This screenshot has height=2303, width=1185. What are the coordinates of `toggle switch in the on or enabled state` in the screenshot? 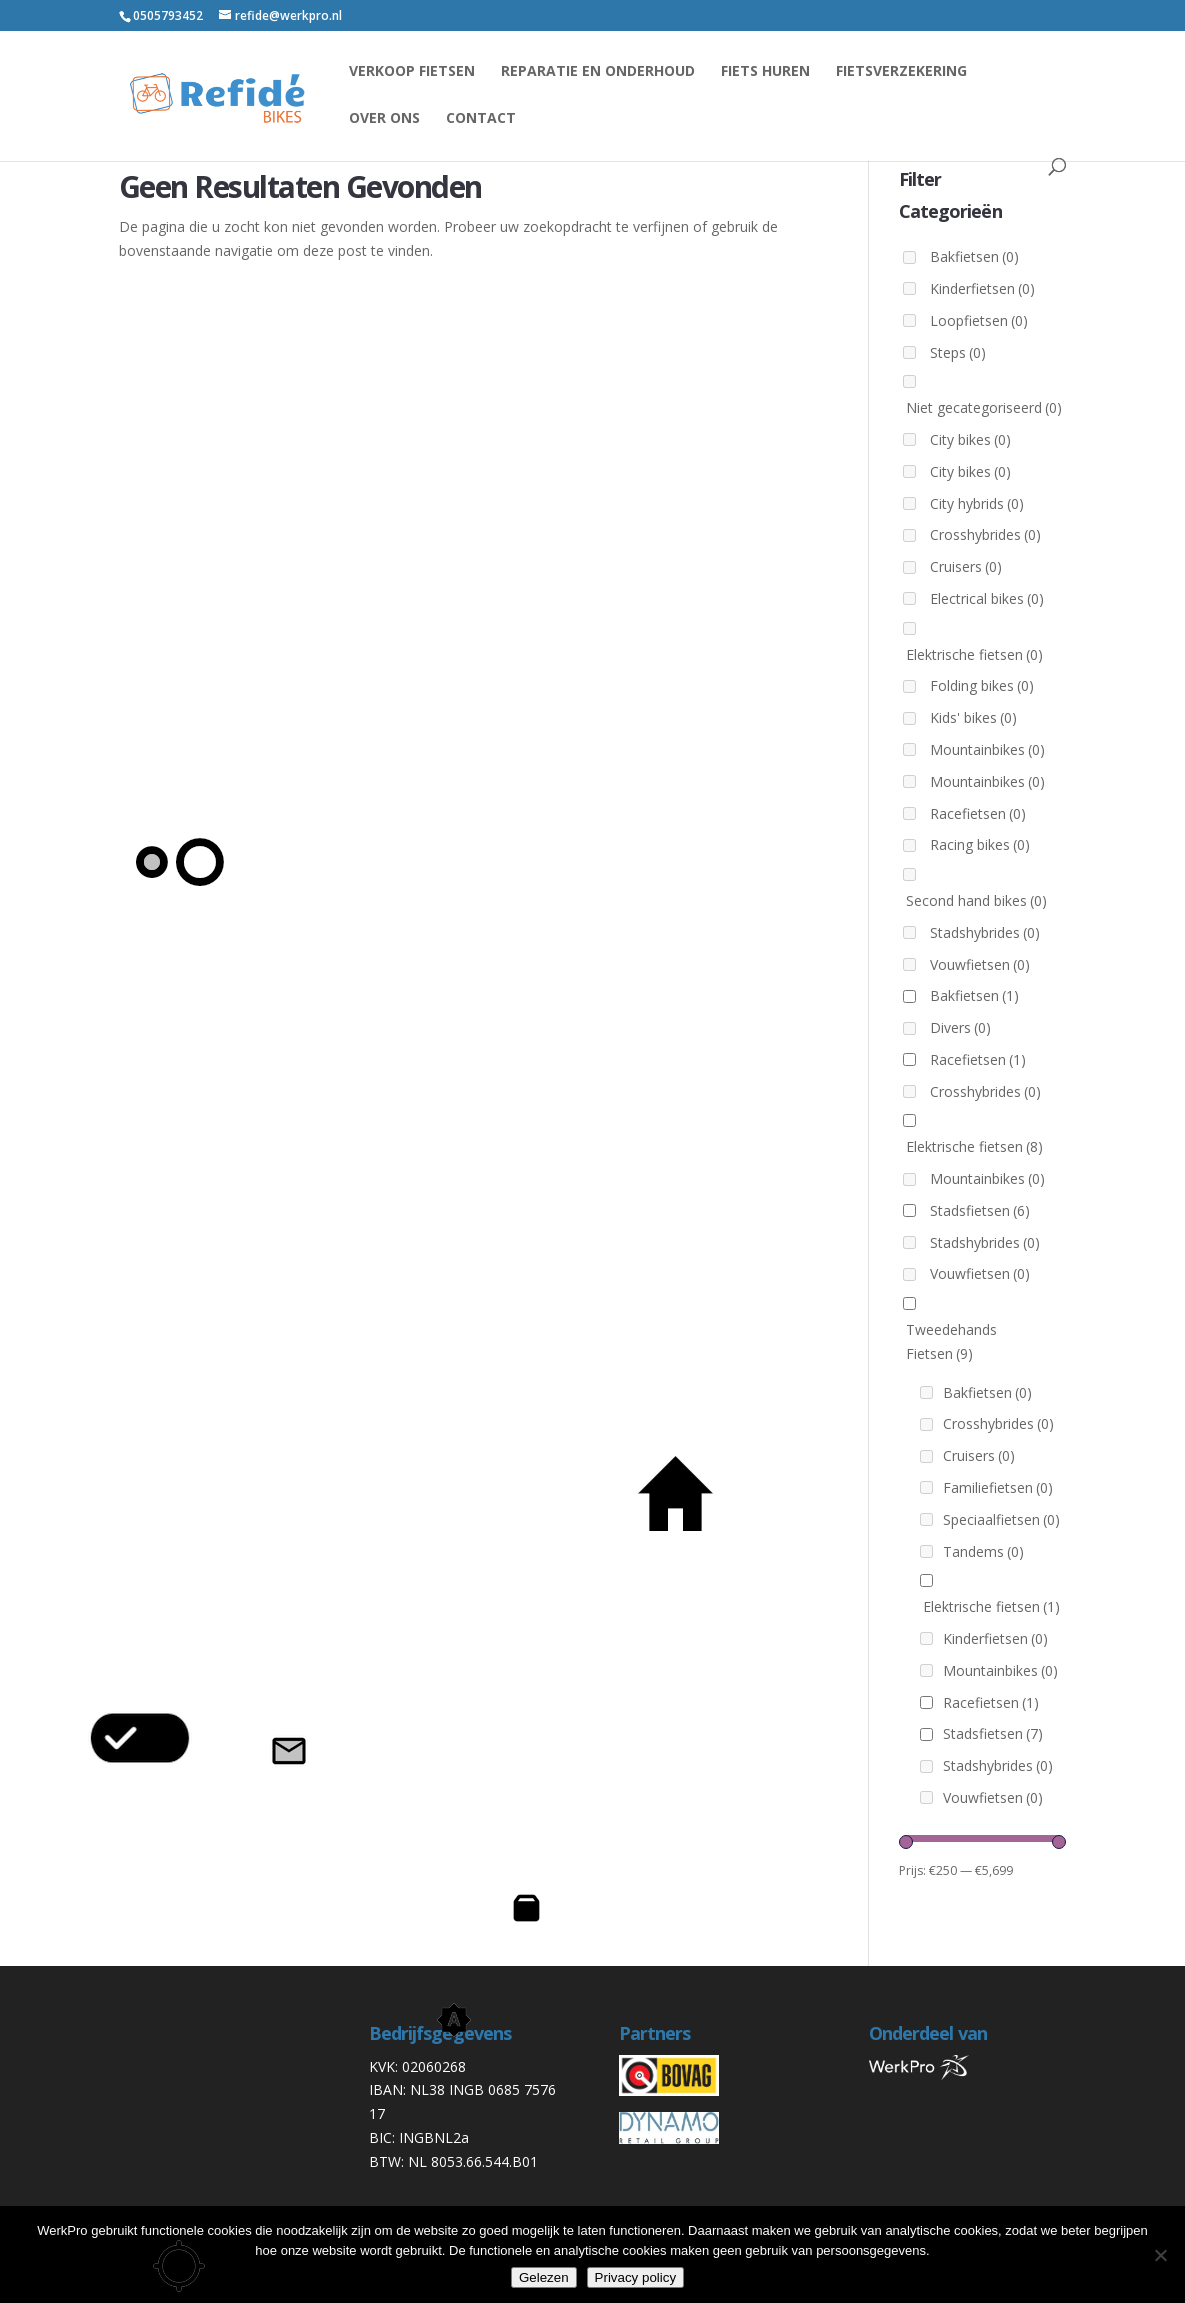 It's located at (140, 1738).